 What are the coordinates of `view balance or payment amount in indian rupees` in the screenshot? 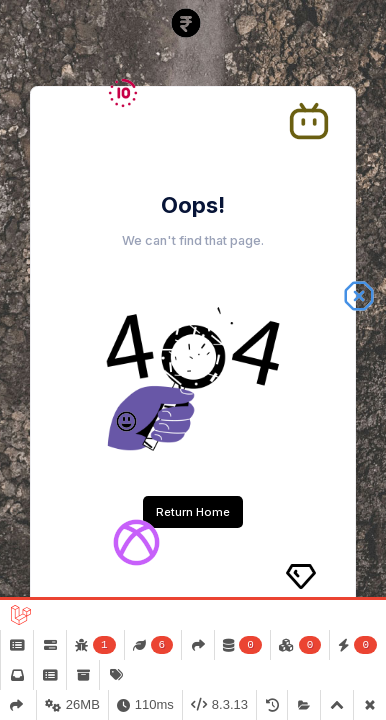 It's located at (186, 23).